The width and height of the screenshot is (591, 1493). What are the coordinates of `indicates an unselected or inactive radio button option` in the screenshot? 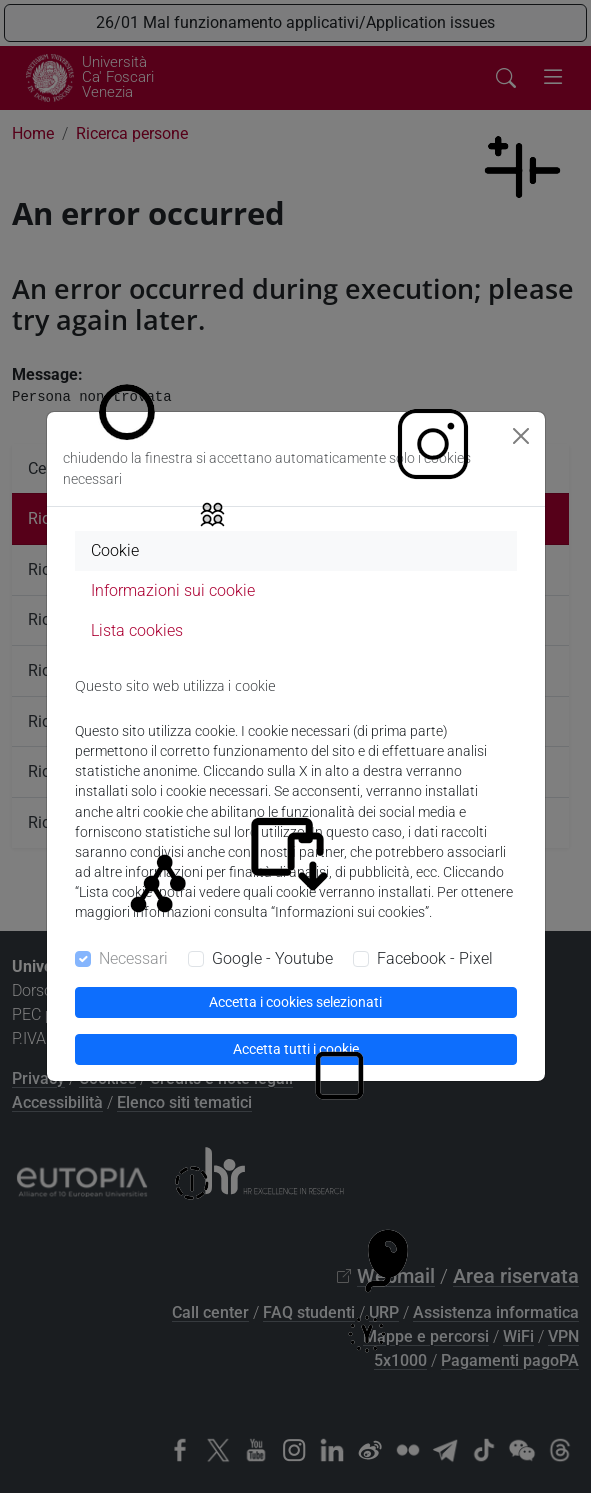 It's located at (127, 412).